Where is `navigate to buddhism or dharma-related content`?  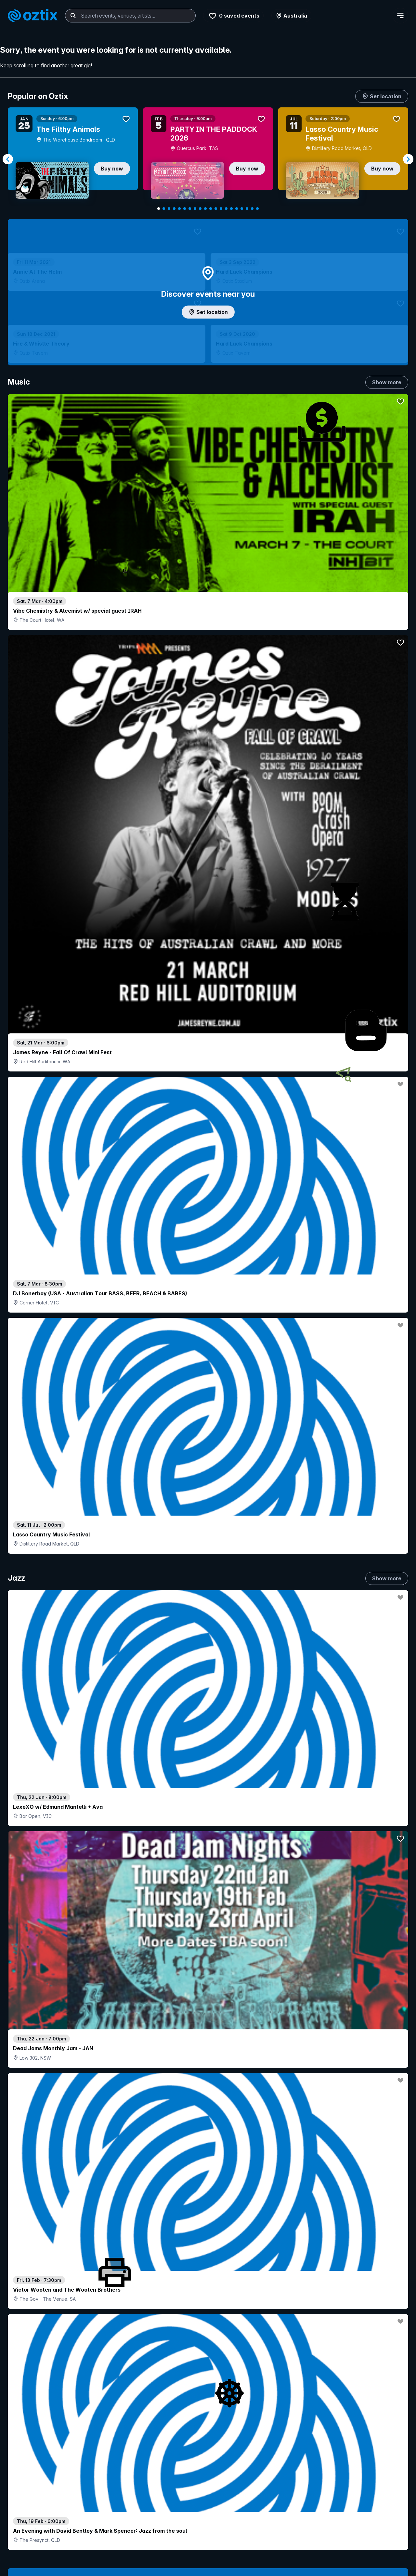 navigate to buddhism or dharma-related content is located at coordinates (229, 2393).